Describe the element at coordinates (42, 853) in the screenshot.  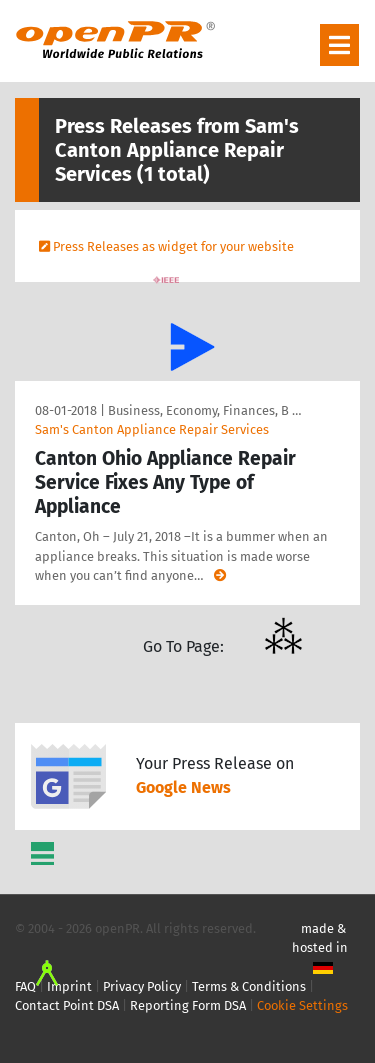
I see `platform.sh logo` at that location.